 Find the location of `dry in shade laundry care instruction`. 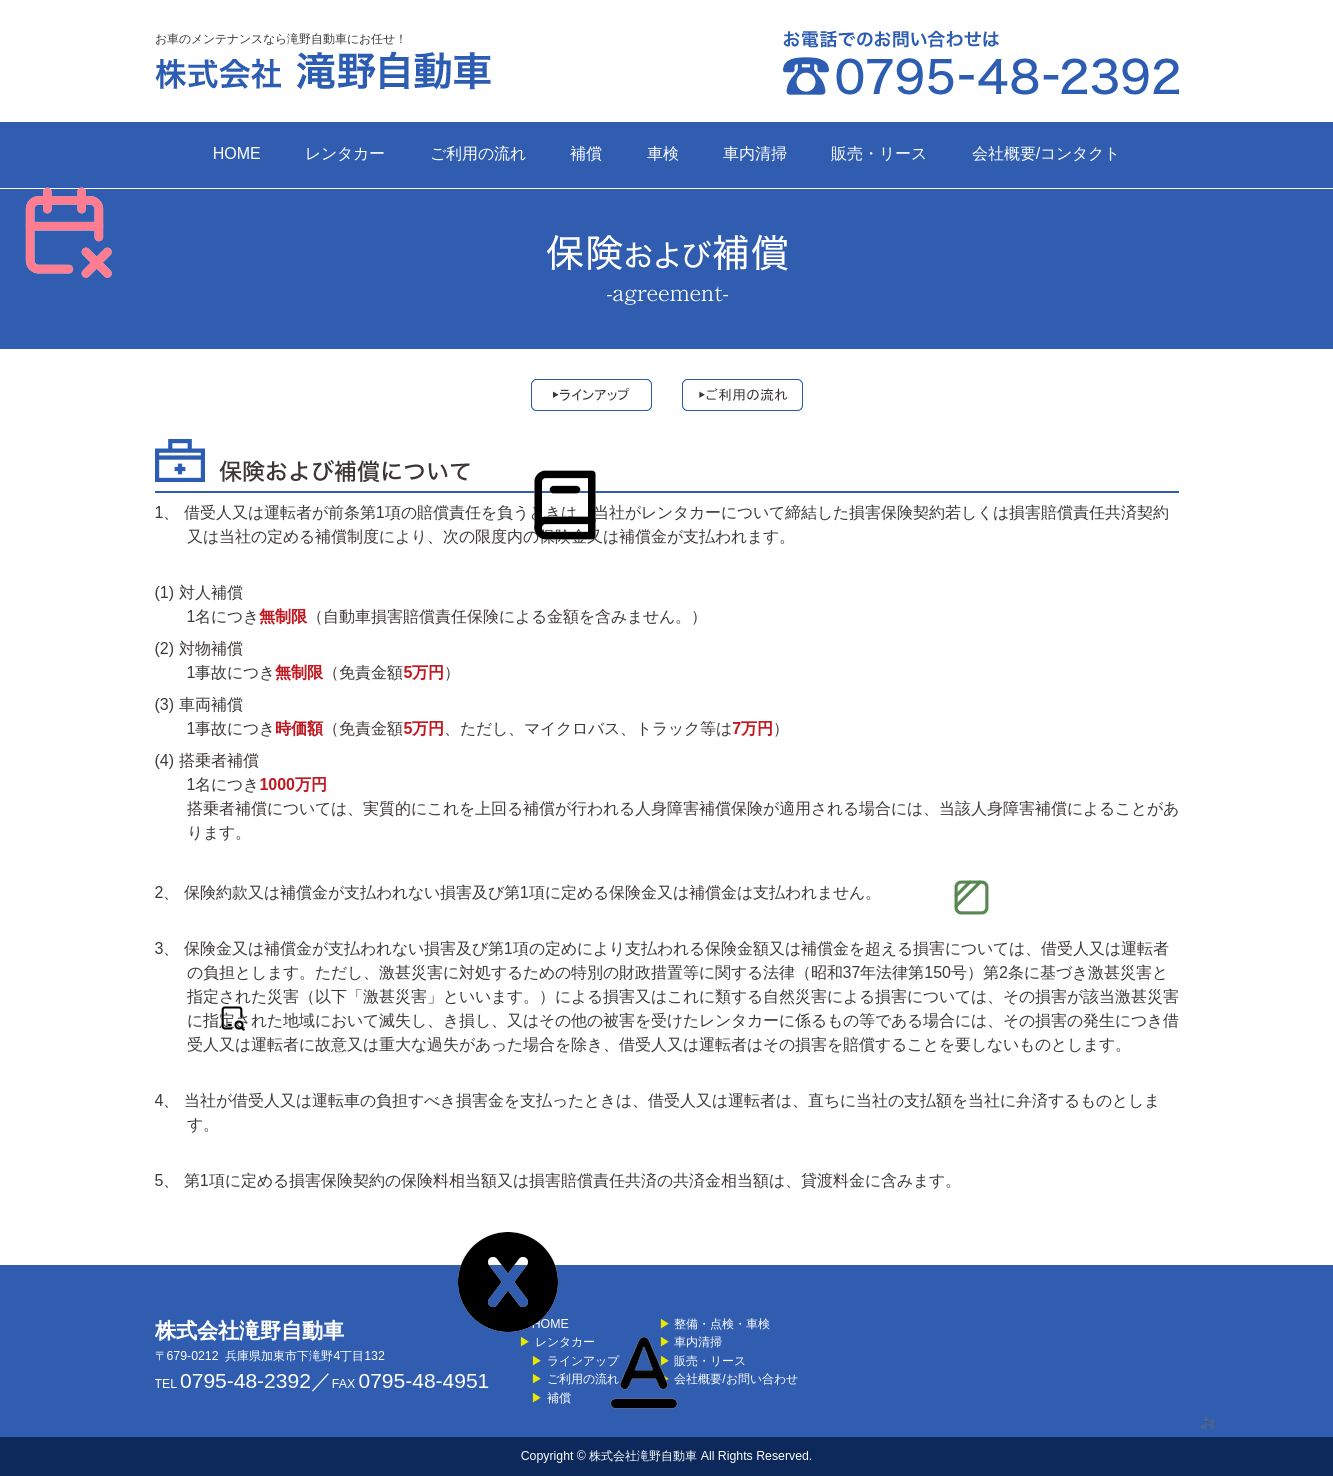

dry in shade laundry care instruction is located at coordinates (971, 897).